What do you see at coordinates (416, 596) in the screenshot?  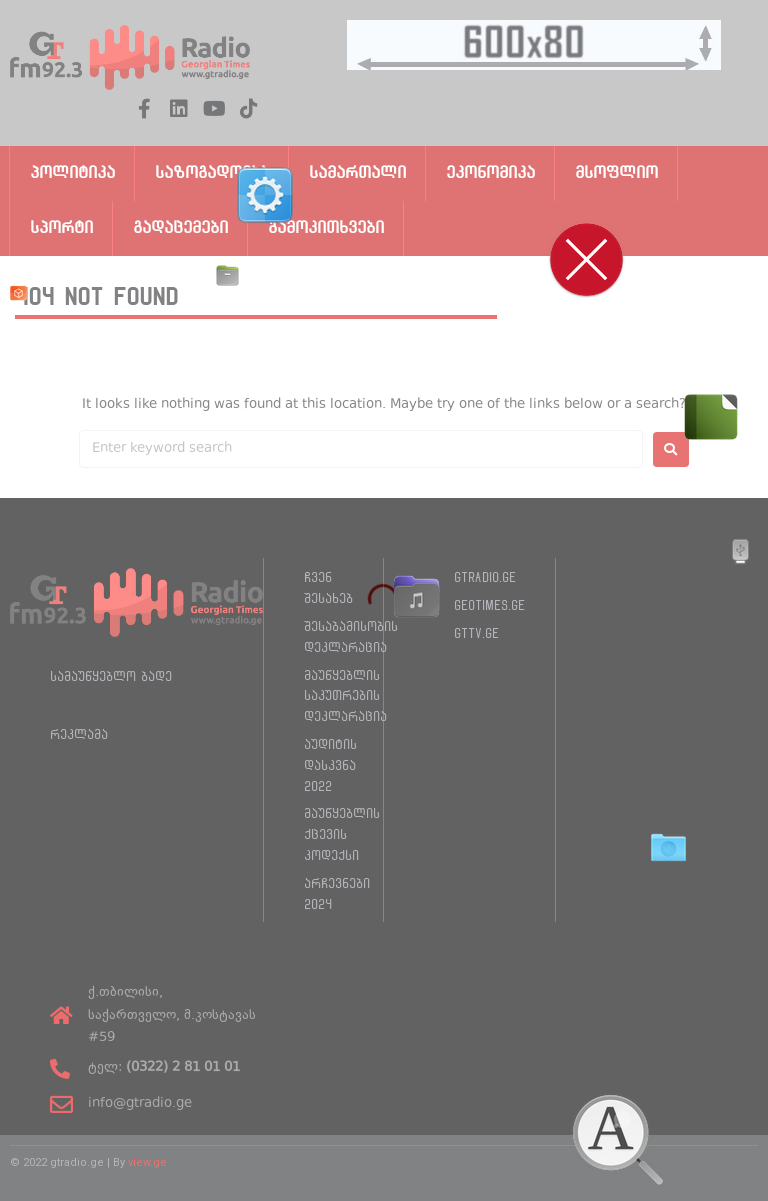 I see `open your music folder` at bounding box center [416, 596].